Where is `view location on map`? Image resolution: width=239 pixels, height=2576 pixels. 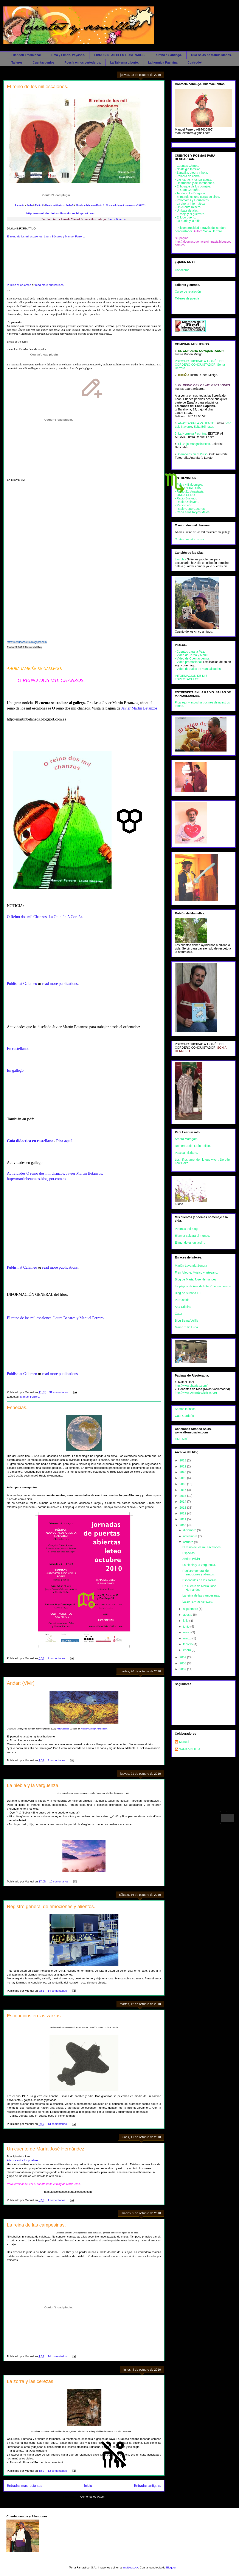 view location on map is located at coordinates (86, 1600).